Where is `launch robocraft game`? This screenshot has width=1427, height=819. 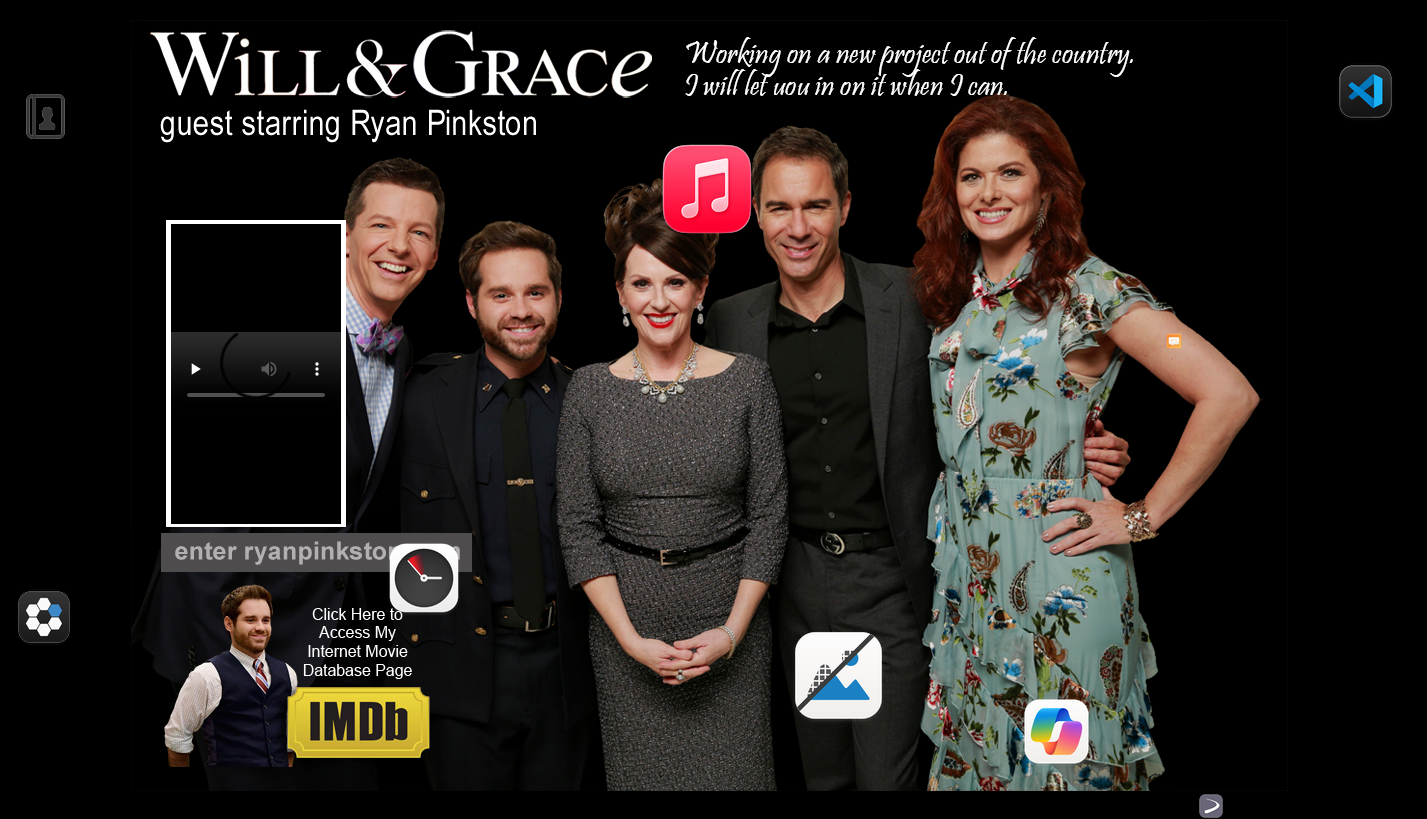
launch robocraft game is located at coordinates (44, 617).